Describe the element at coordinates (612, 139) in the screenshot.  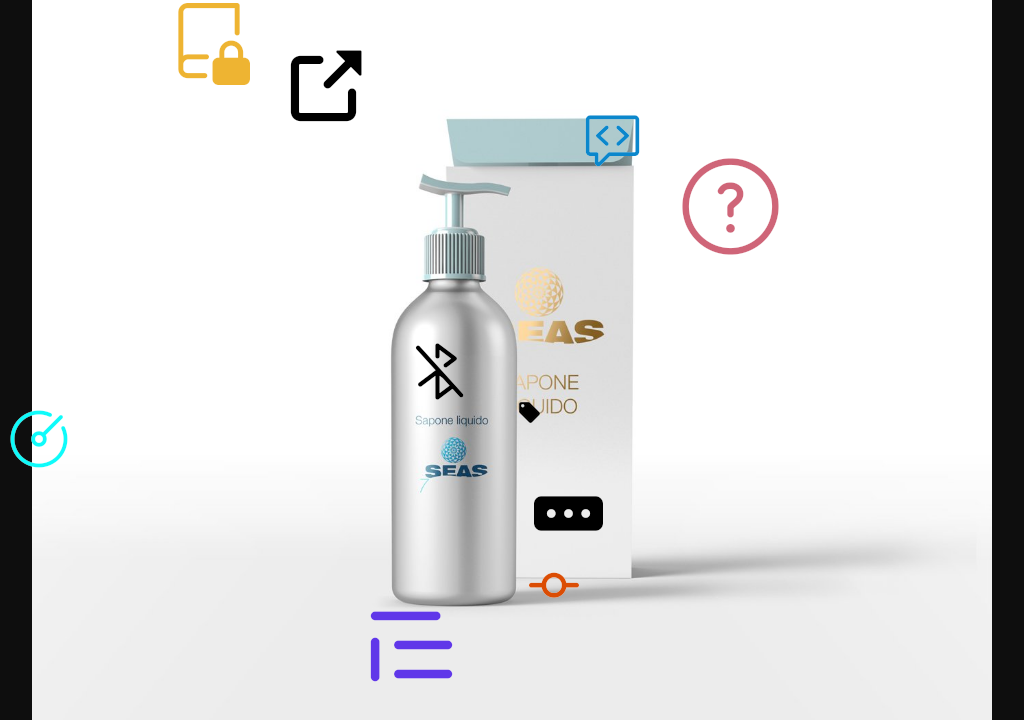
I see `view code review comments` at that location.